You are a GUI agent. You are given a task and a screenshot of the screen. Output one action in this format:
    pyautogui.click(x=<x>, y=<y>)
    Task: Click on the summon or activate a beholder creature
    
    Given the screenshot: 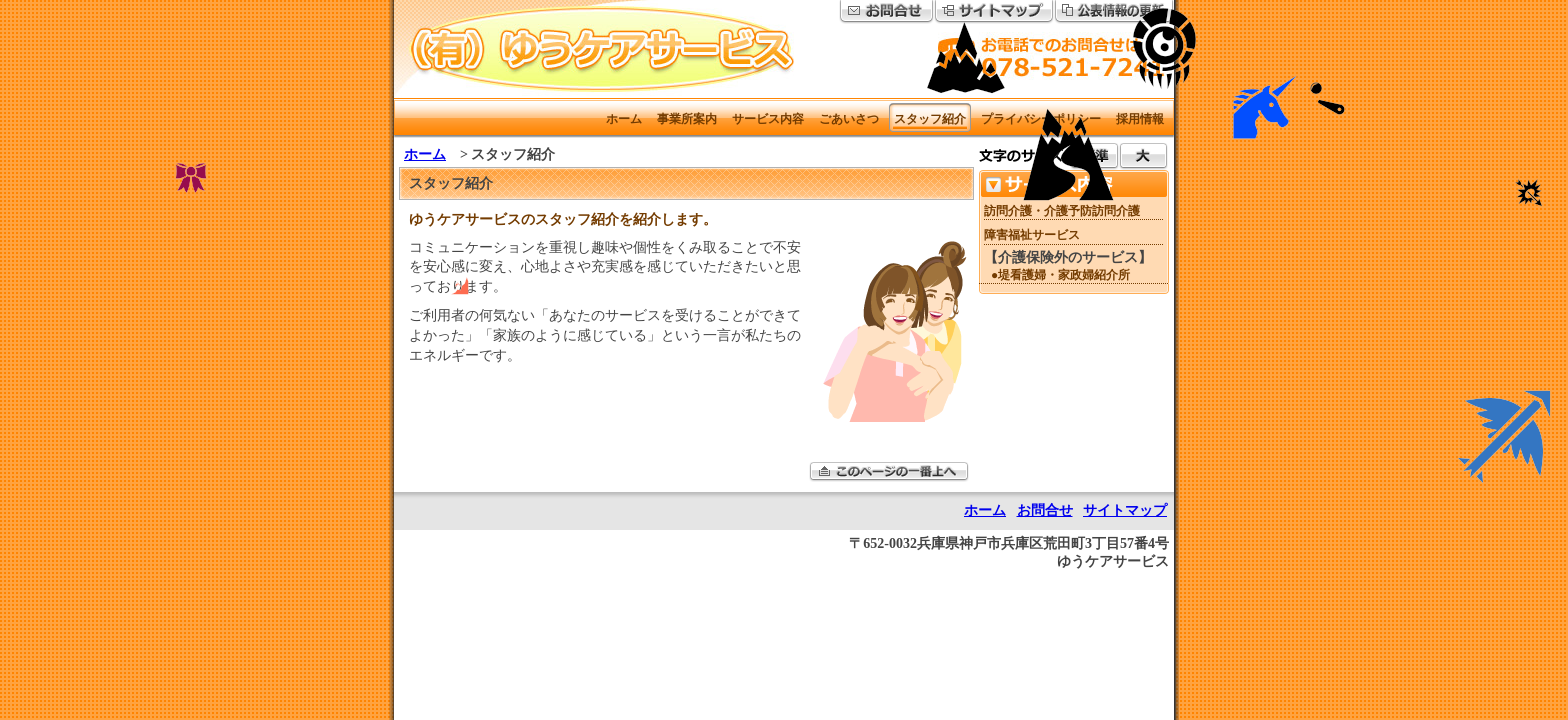 What is the action you would take?
    pyautogui.click(x=1164, y=48)
    